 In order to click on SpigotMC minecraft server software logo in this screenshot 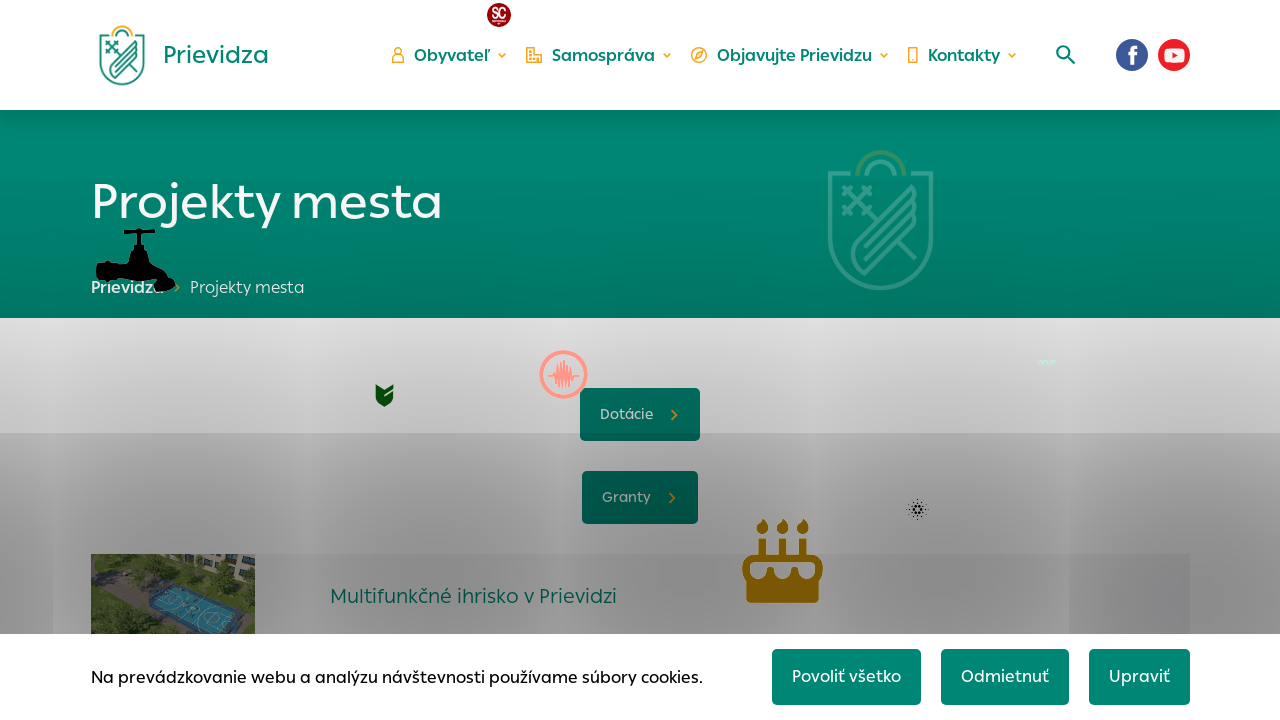, I will do `click(136, 260)`.